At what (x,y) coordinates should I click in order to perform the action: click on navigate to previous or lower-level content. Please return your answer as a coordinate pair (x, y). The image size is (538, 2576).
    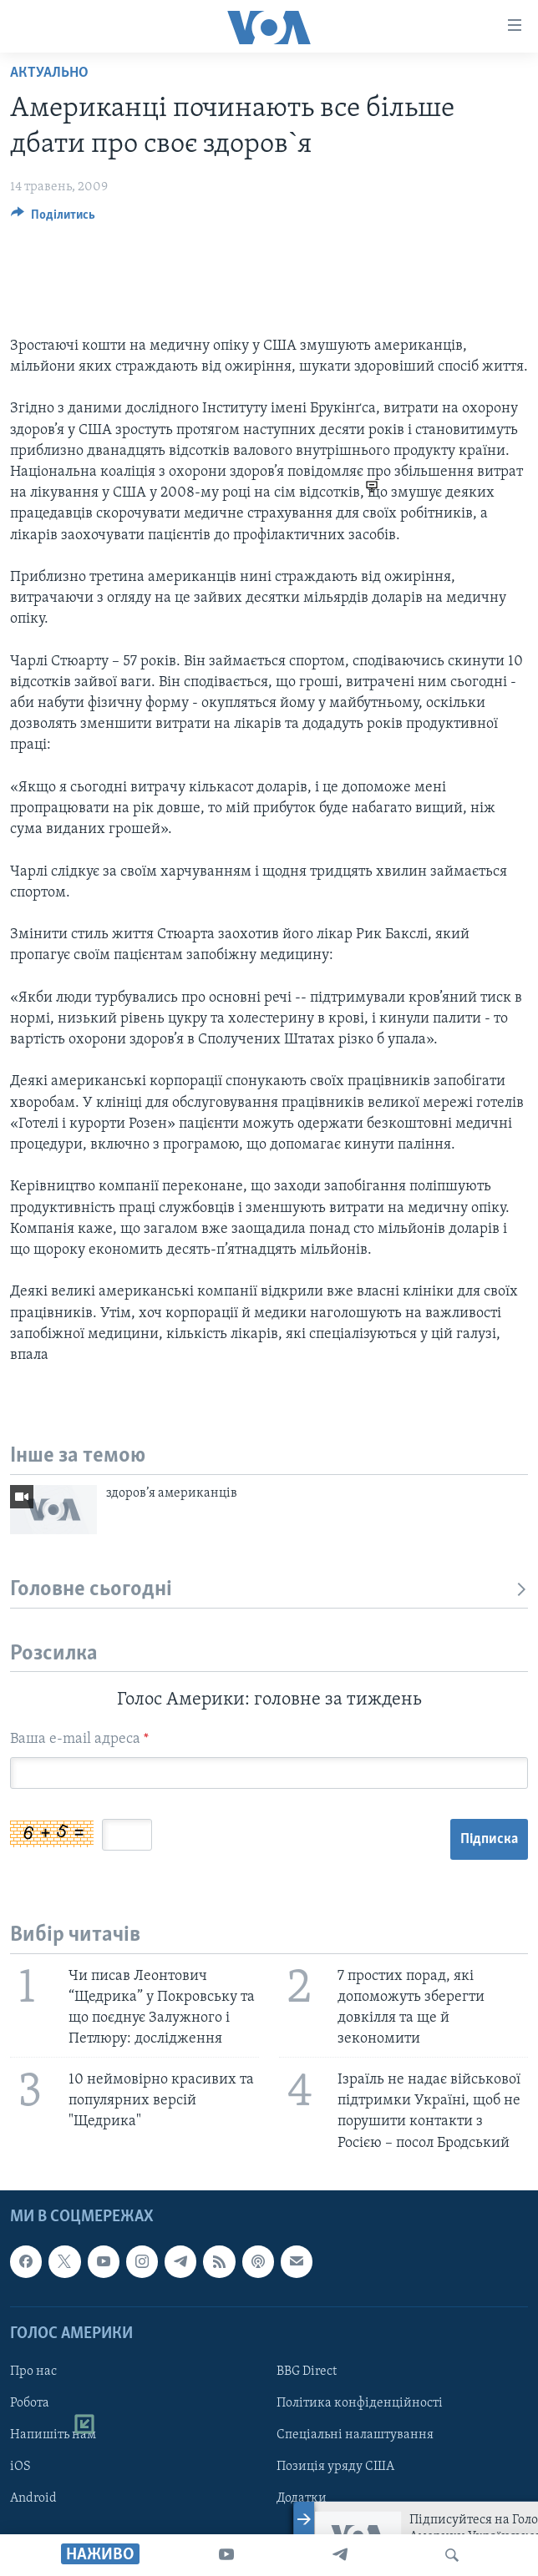
    Looking at the image, I should click on (84, 2424).